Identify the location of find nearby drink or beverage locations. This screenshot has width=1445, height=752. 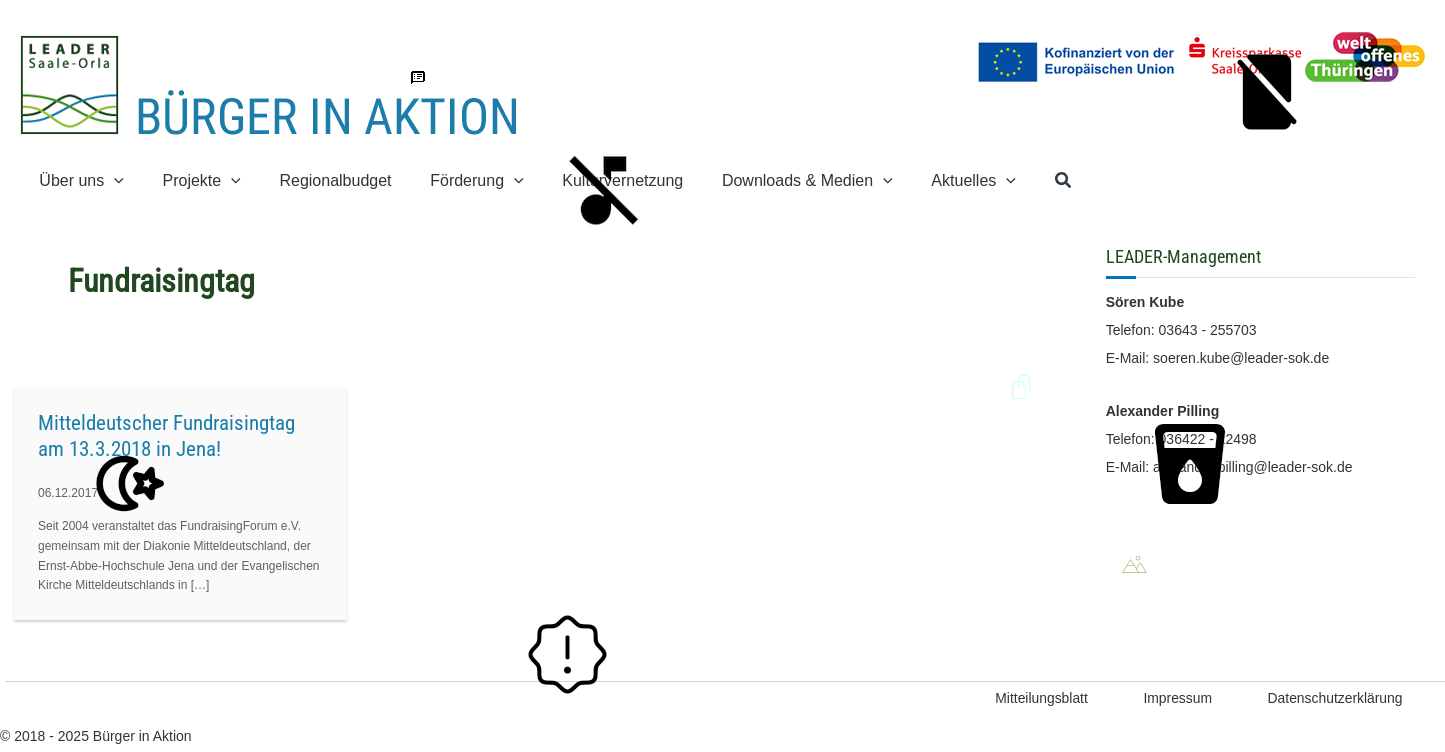
(1190, 464).